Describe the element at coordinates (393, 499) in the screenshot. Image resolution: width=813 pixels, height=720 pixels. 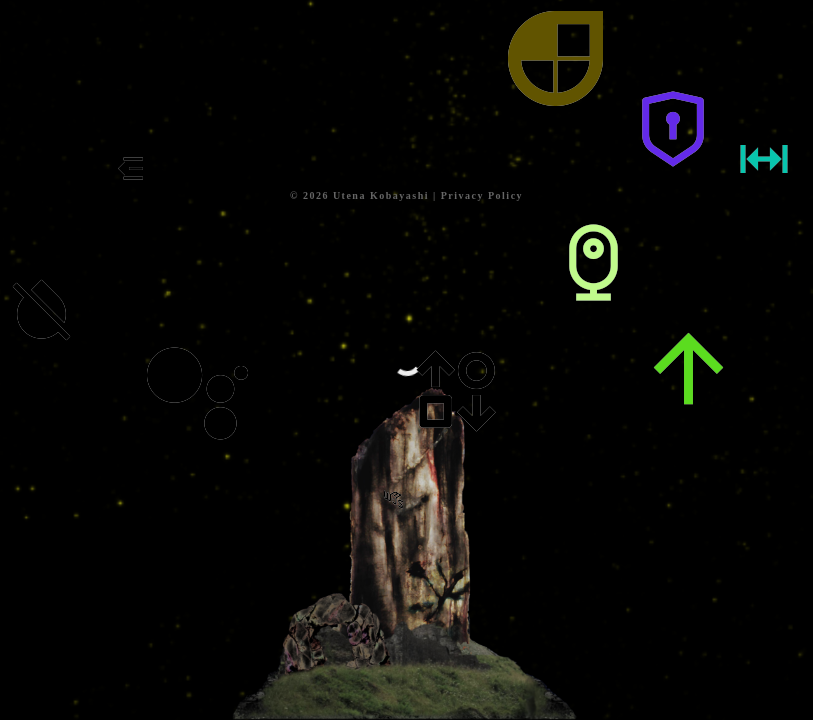
I see `web3.js library or project branding` at that location.